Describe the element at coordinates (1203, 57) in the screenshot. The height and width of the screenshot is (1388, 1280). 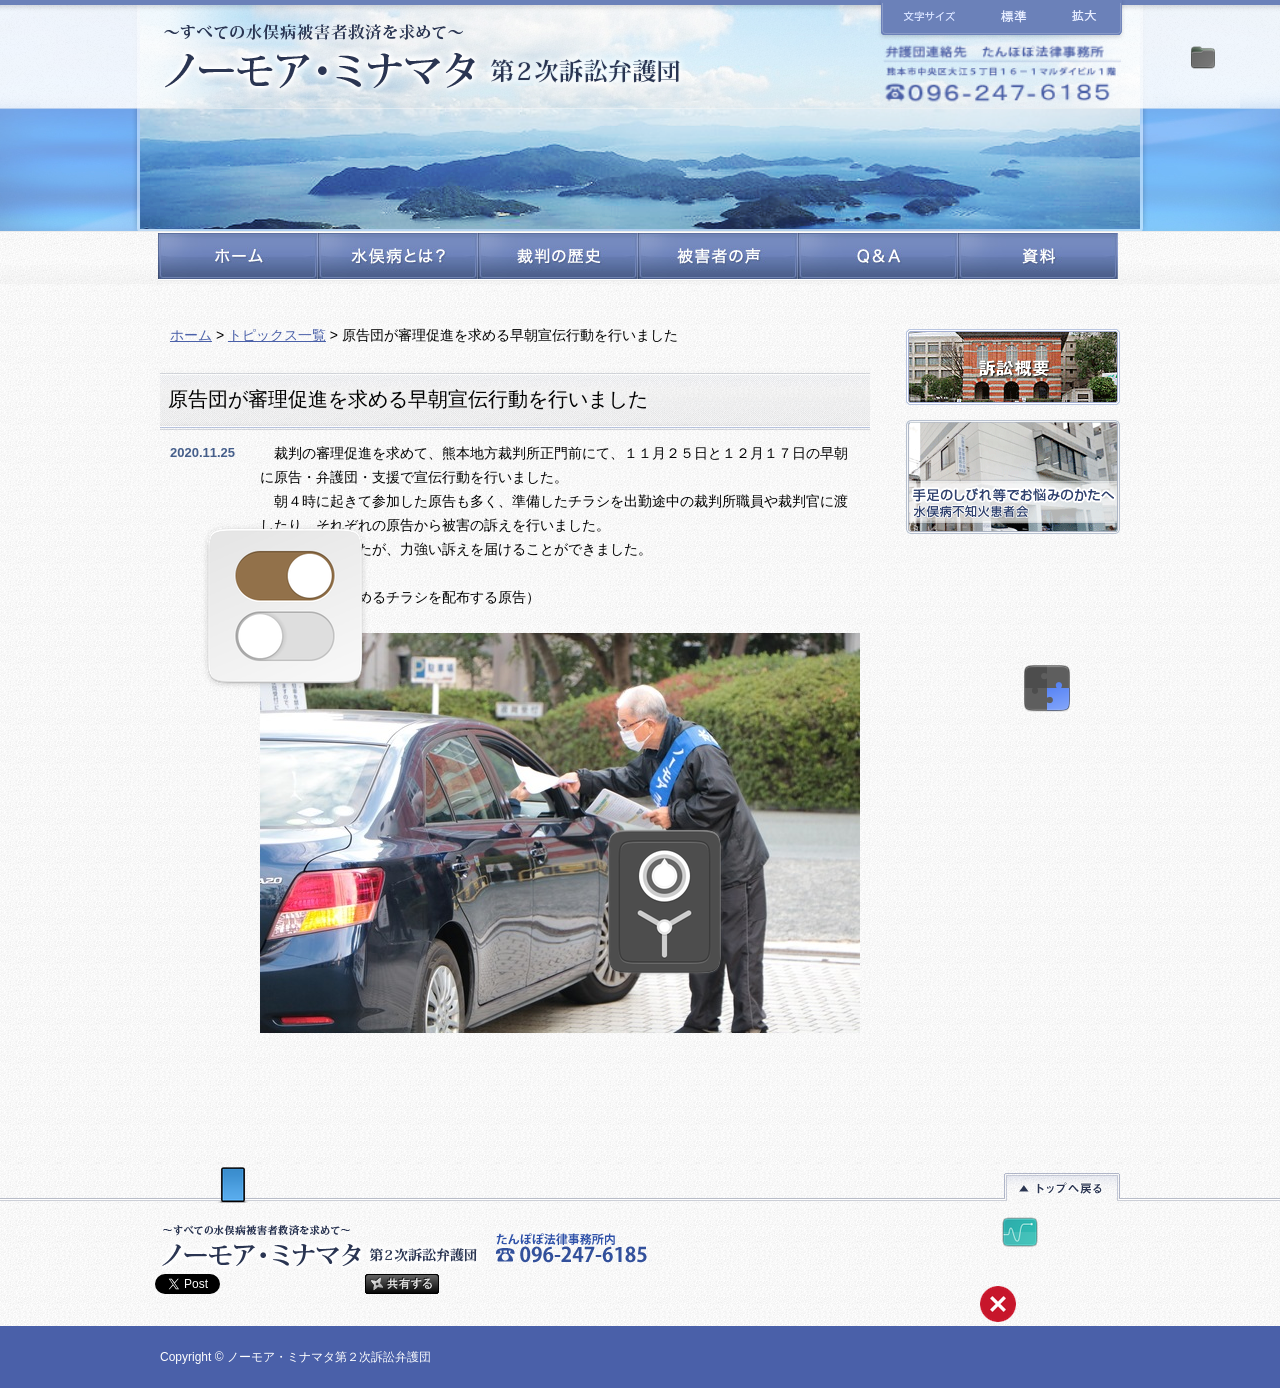
I see `open a folder or directory` at that location.